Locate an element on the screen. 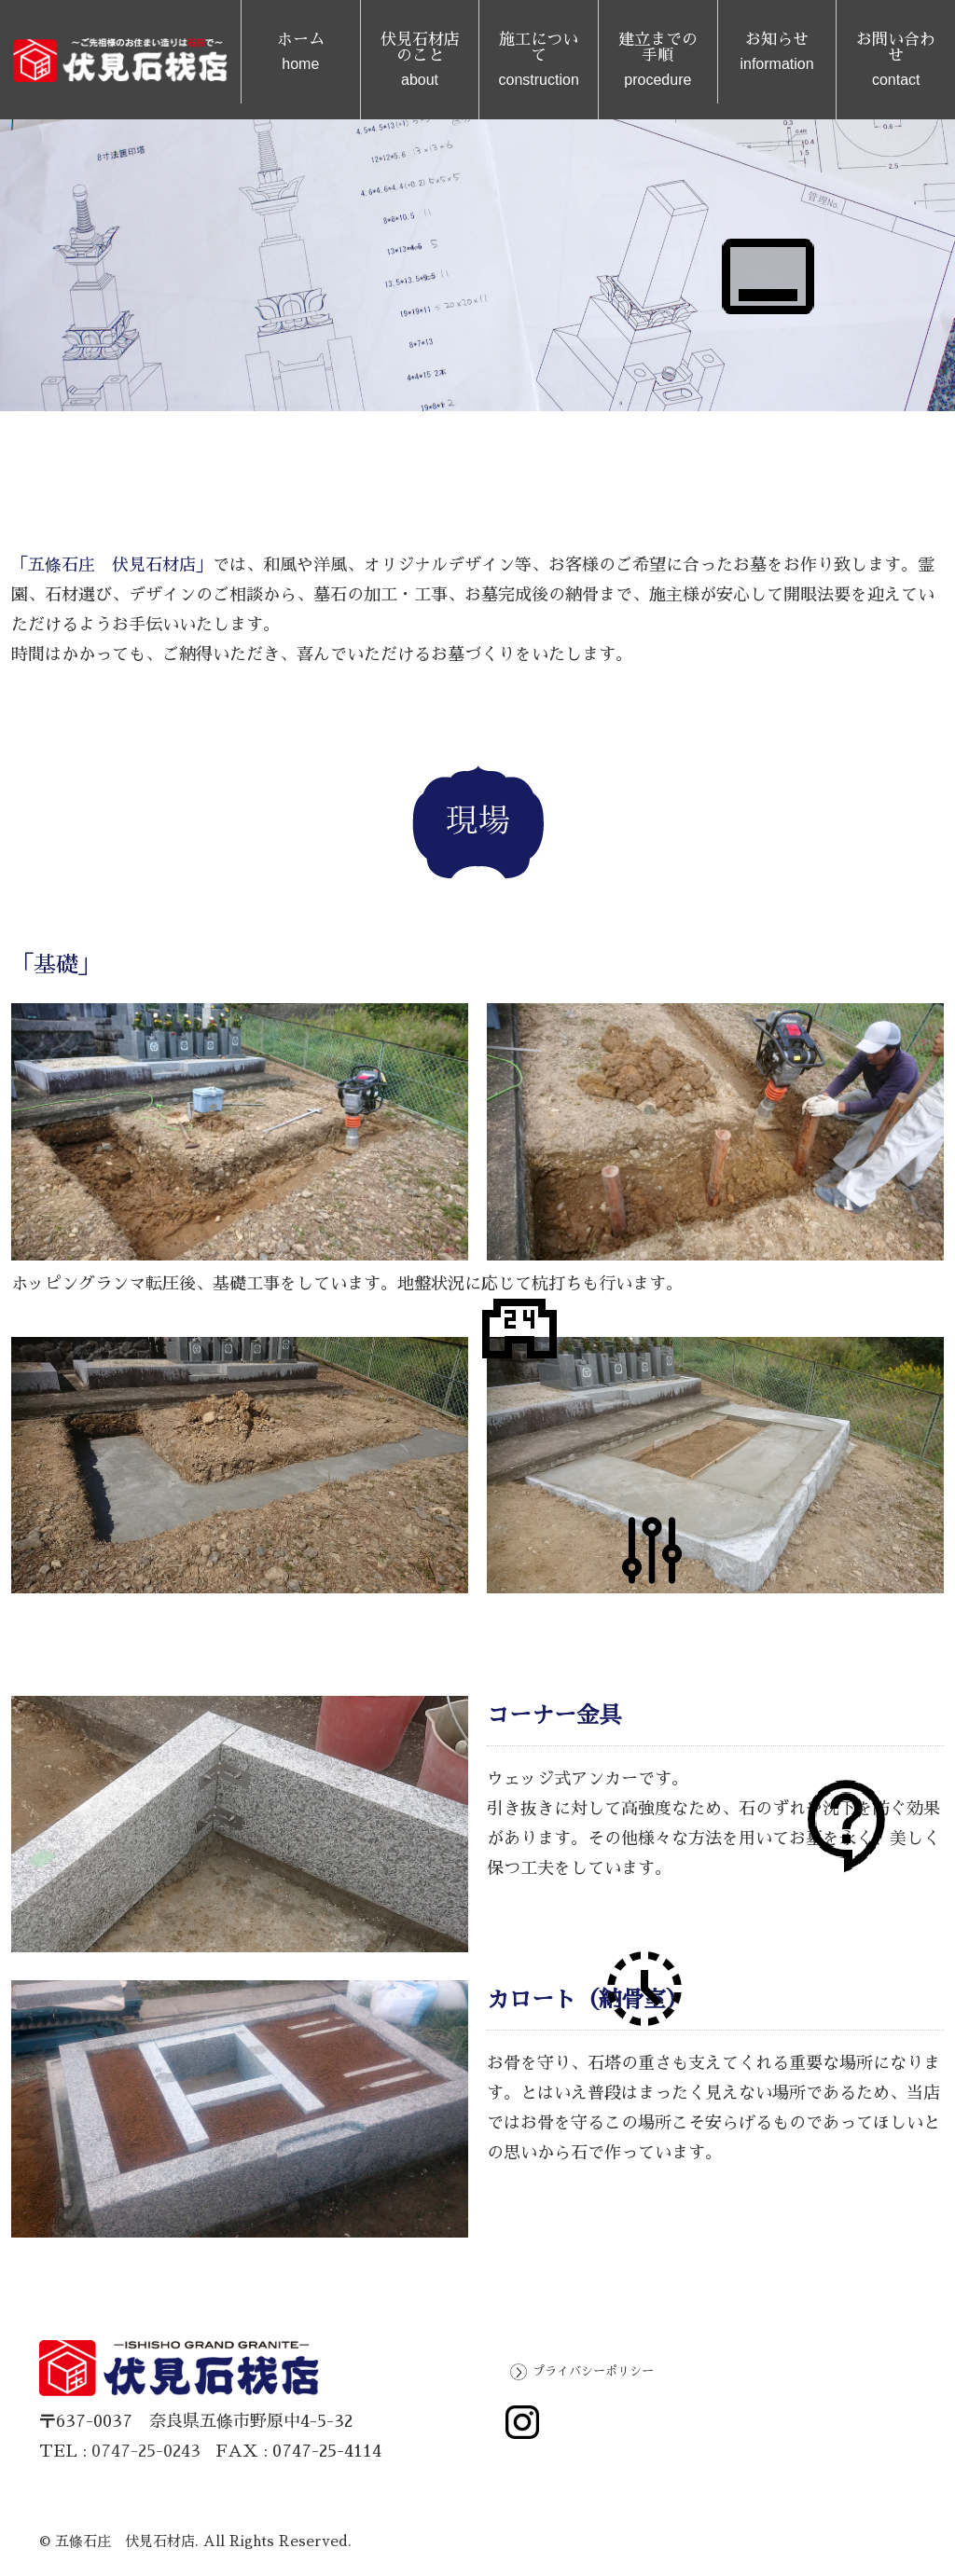  access video player controls or captions is located at coordinates (768, 276).